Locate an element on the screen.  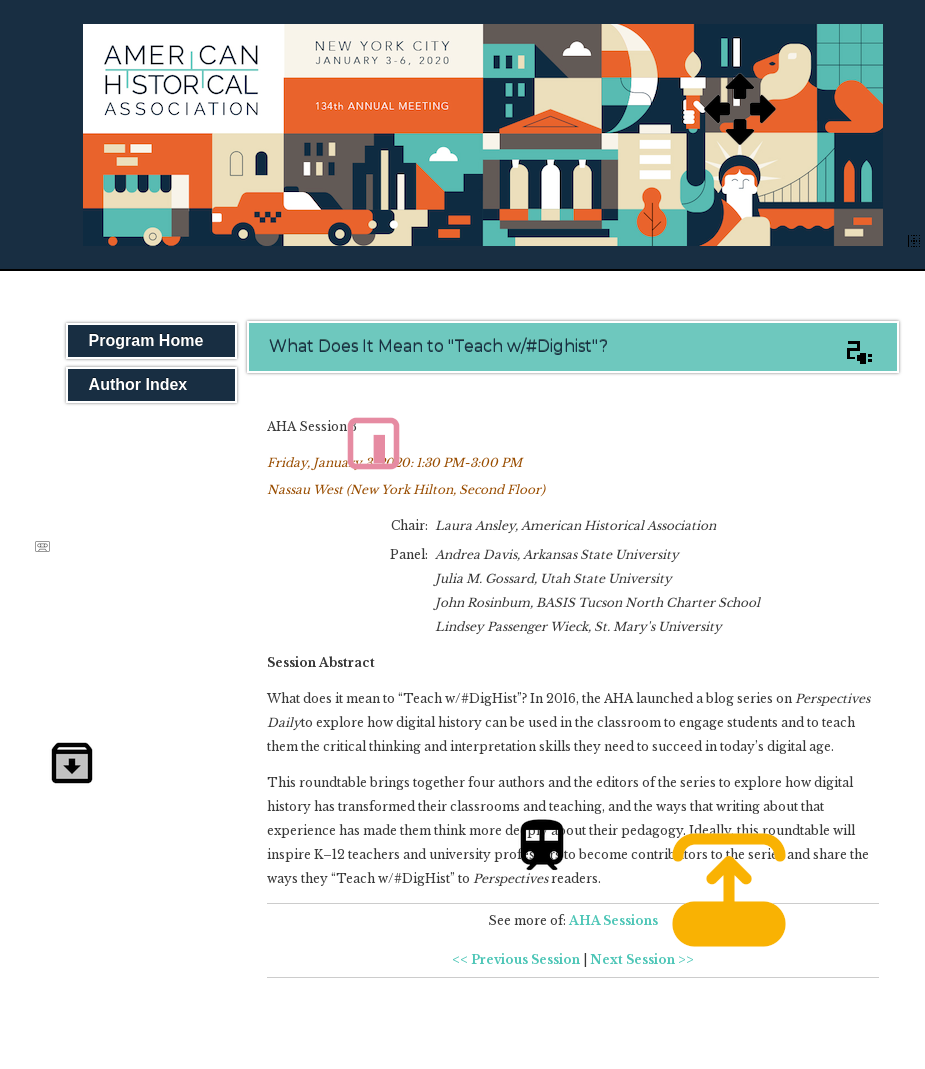
access audio recordings or voice memos is located at coordinates (42, 546).